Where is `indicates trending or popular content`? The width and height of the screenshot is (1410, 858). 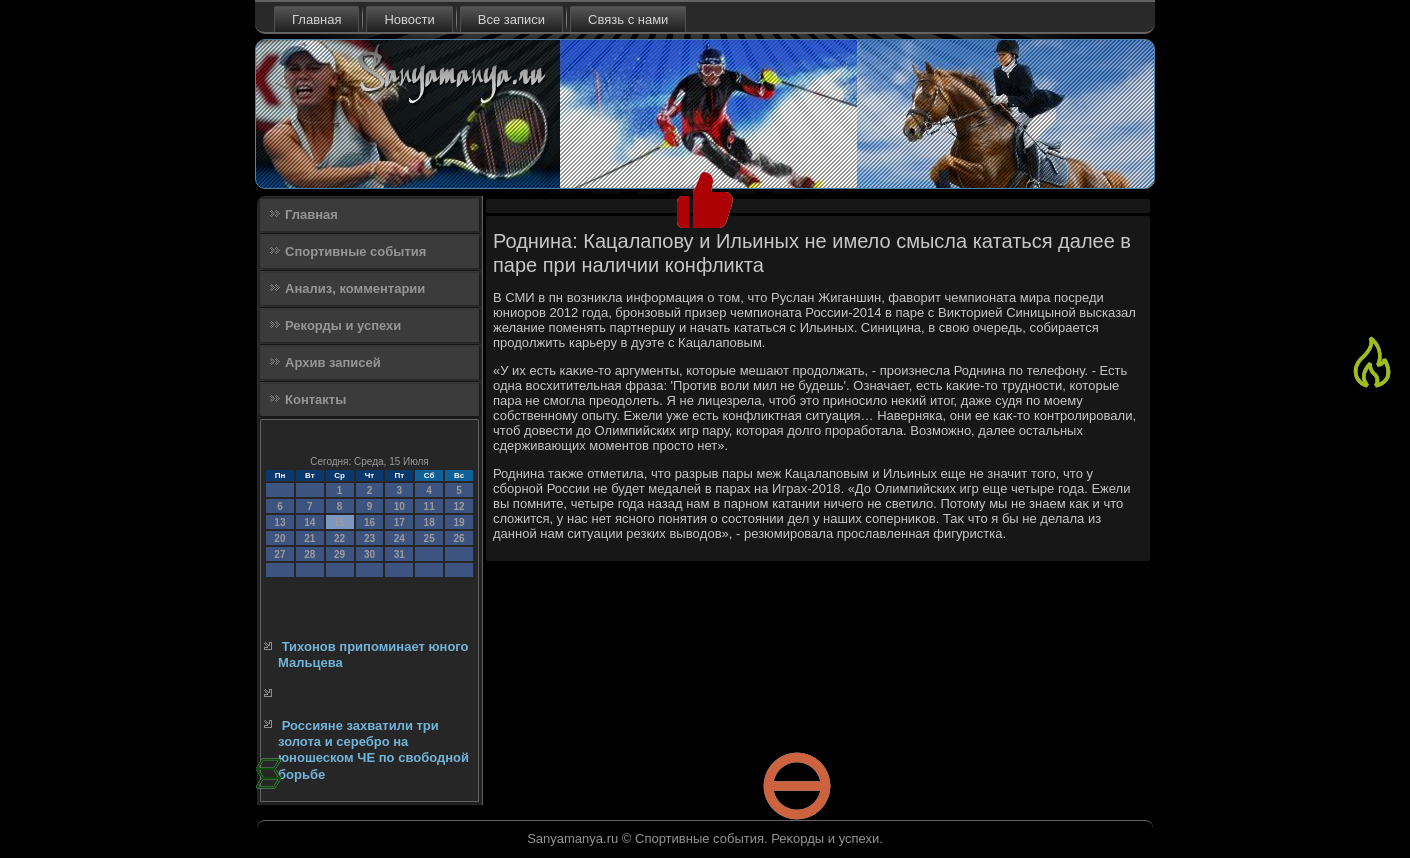 indicates trending or popular content is located at coordinates (1372, 362).